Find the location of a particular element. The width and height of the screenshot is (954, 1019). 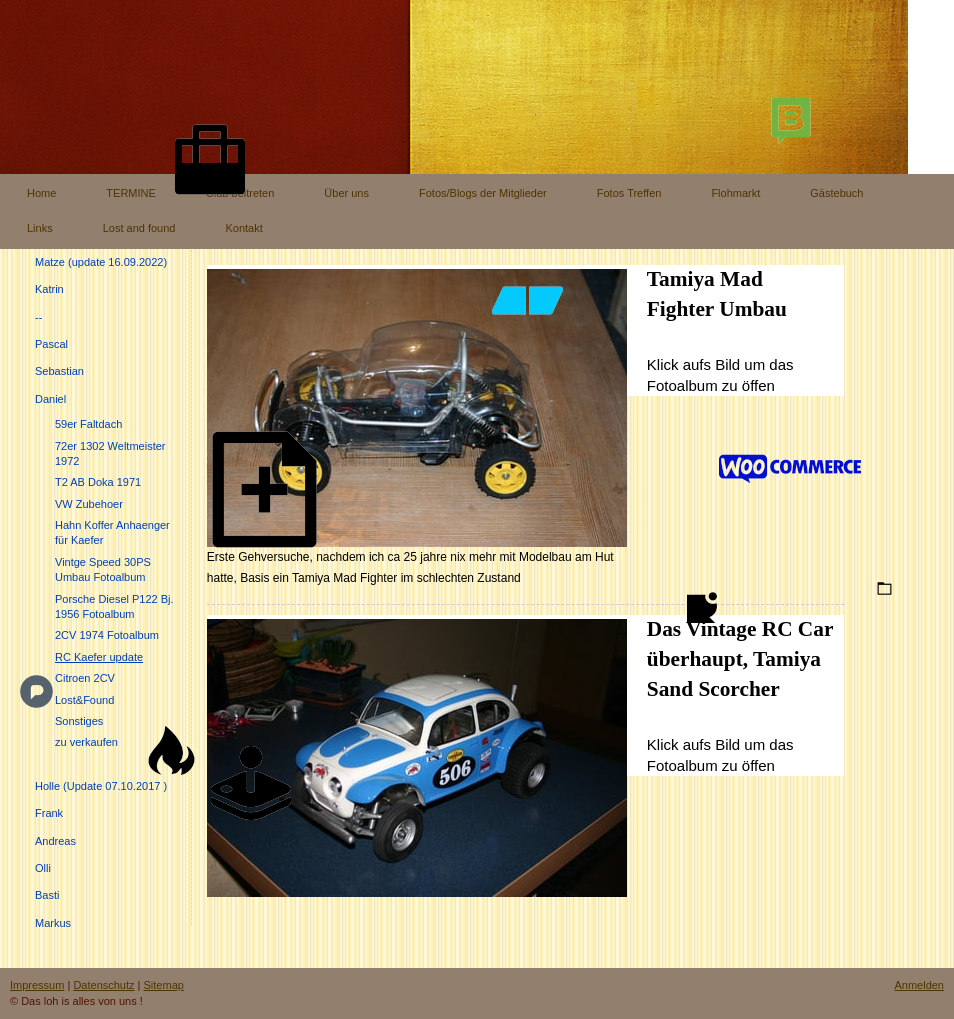

remixicon logo is located at coordinates (702, 608).